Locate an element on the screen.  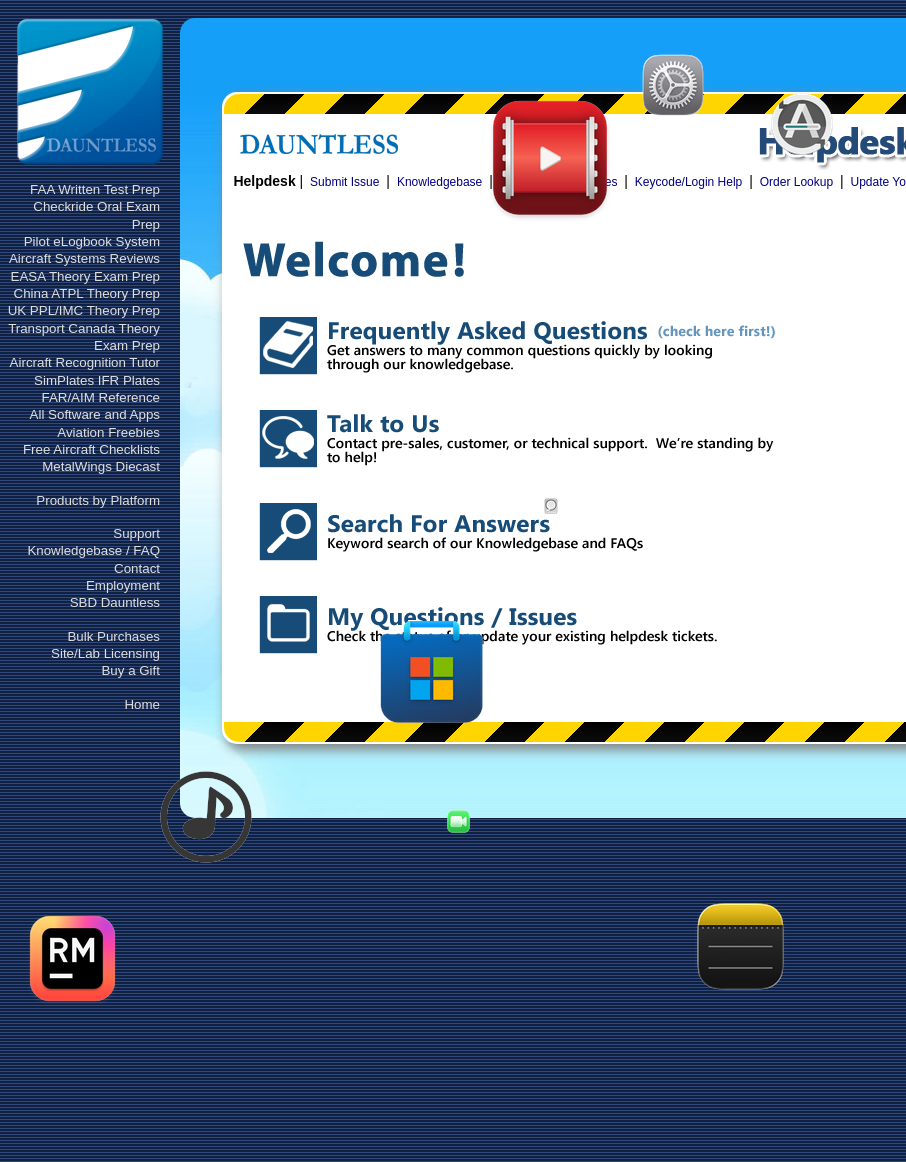
open tubefeeder video subscription app is located at coordinates (550, 158).